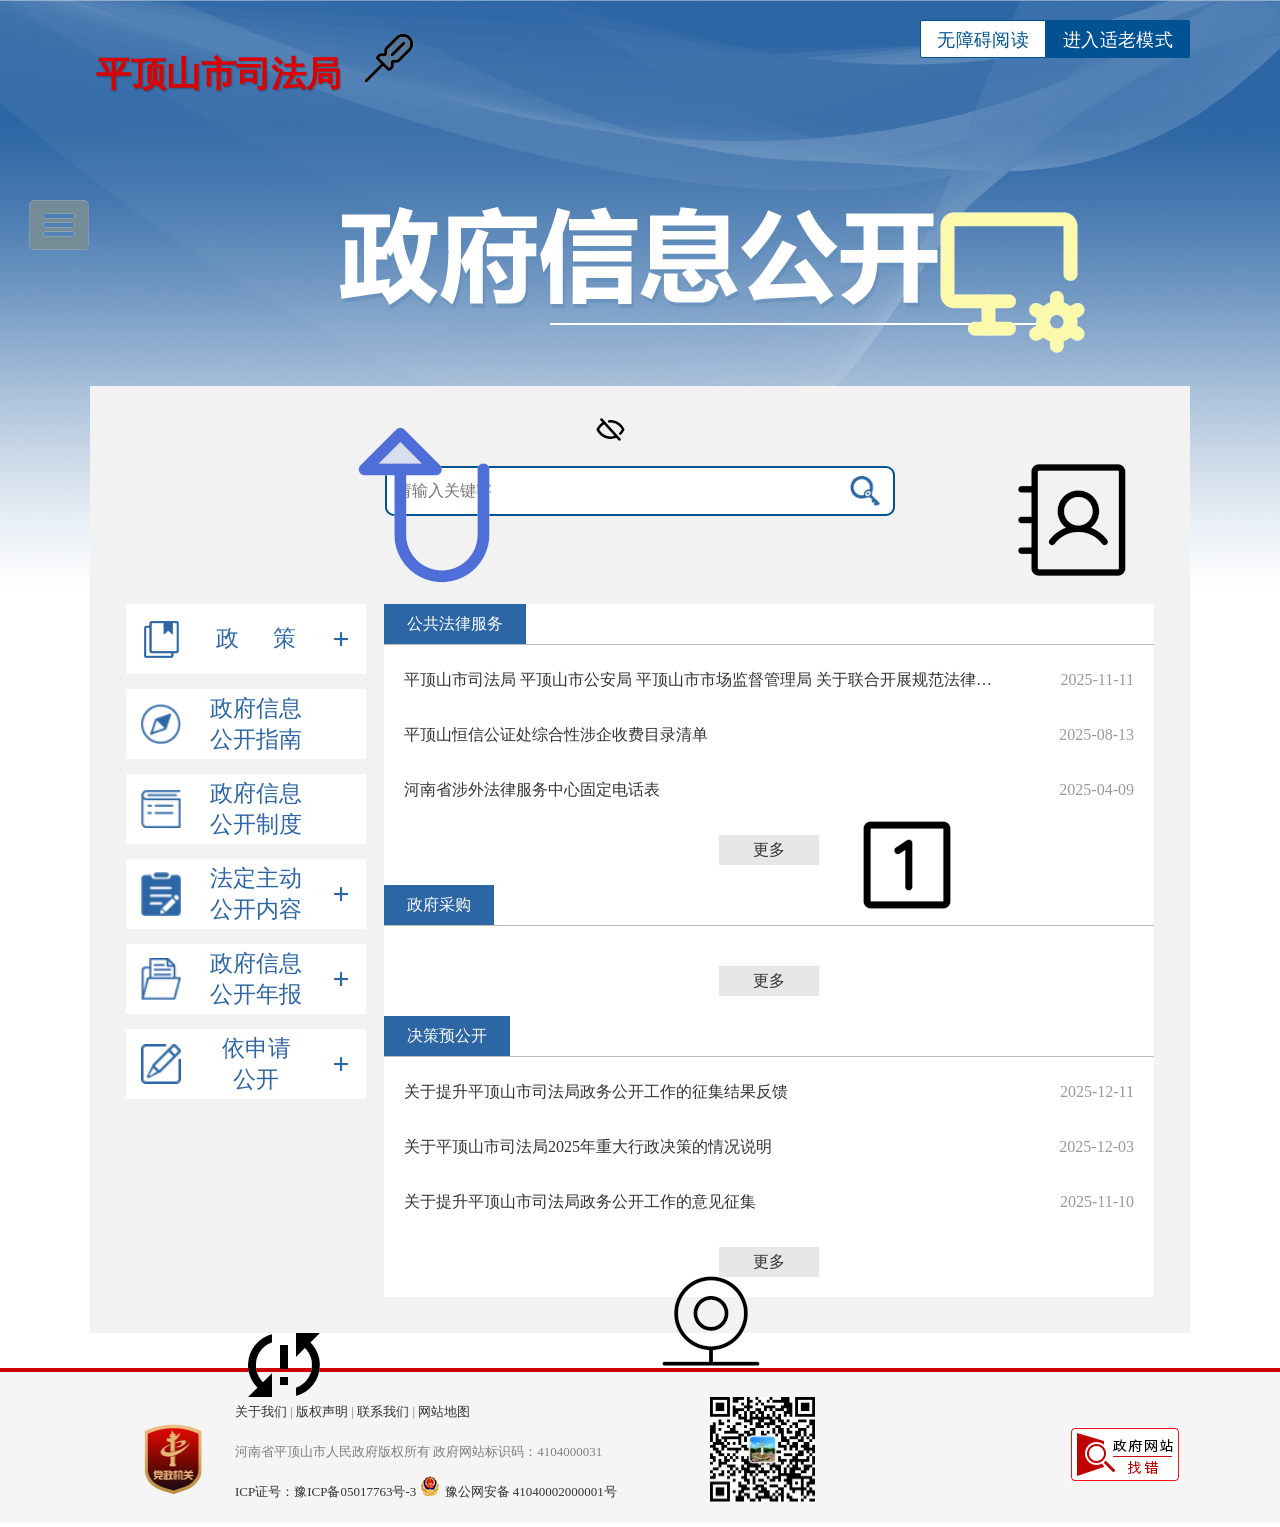 Image resolution: width=1280 pixels, height=1527 pixels. What do you see at coordinates (610, 429) in the screenshot?
I see `hide password or sensitive content` at bounding box center [610, 429].